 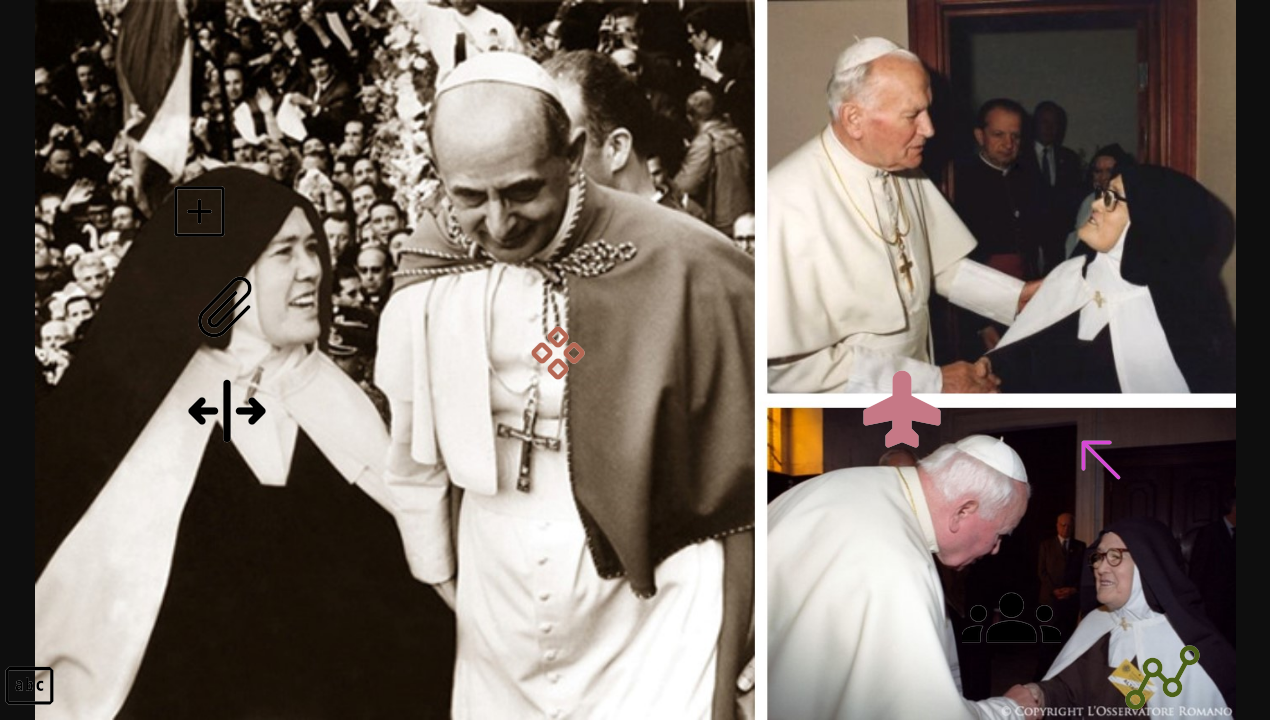 I want to click on attach a file to your message, so click(x=226, y=307).